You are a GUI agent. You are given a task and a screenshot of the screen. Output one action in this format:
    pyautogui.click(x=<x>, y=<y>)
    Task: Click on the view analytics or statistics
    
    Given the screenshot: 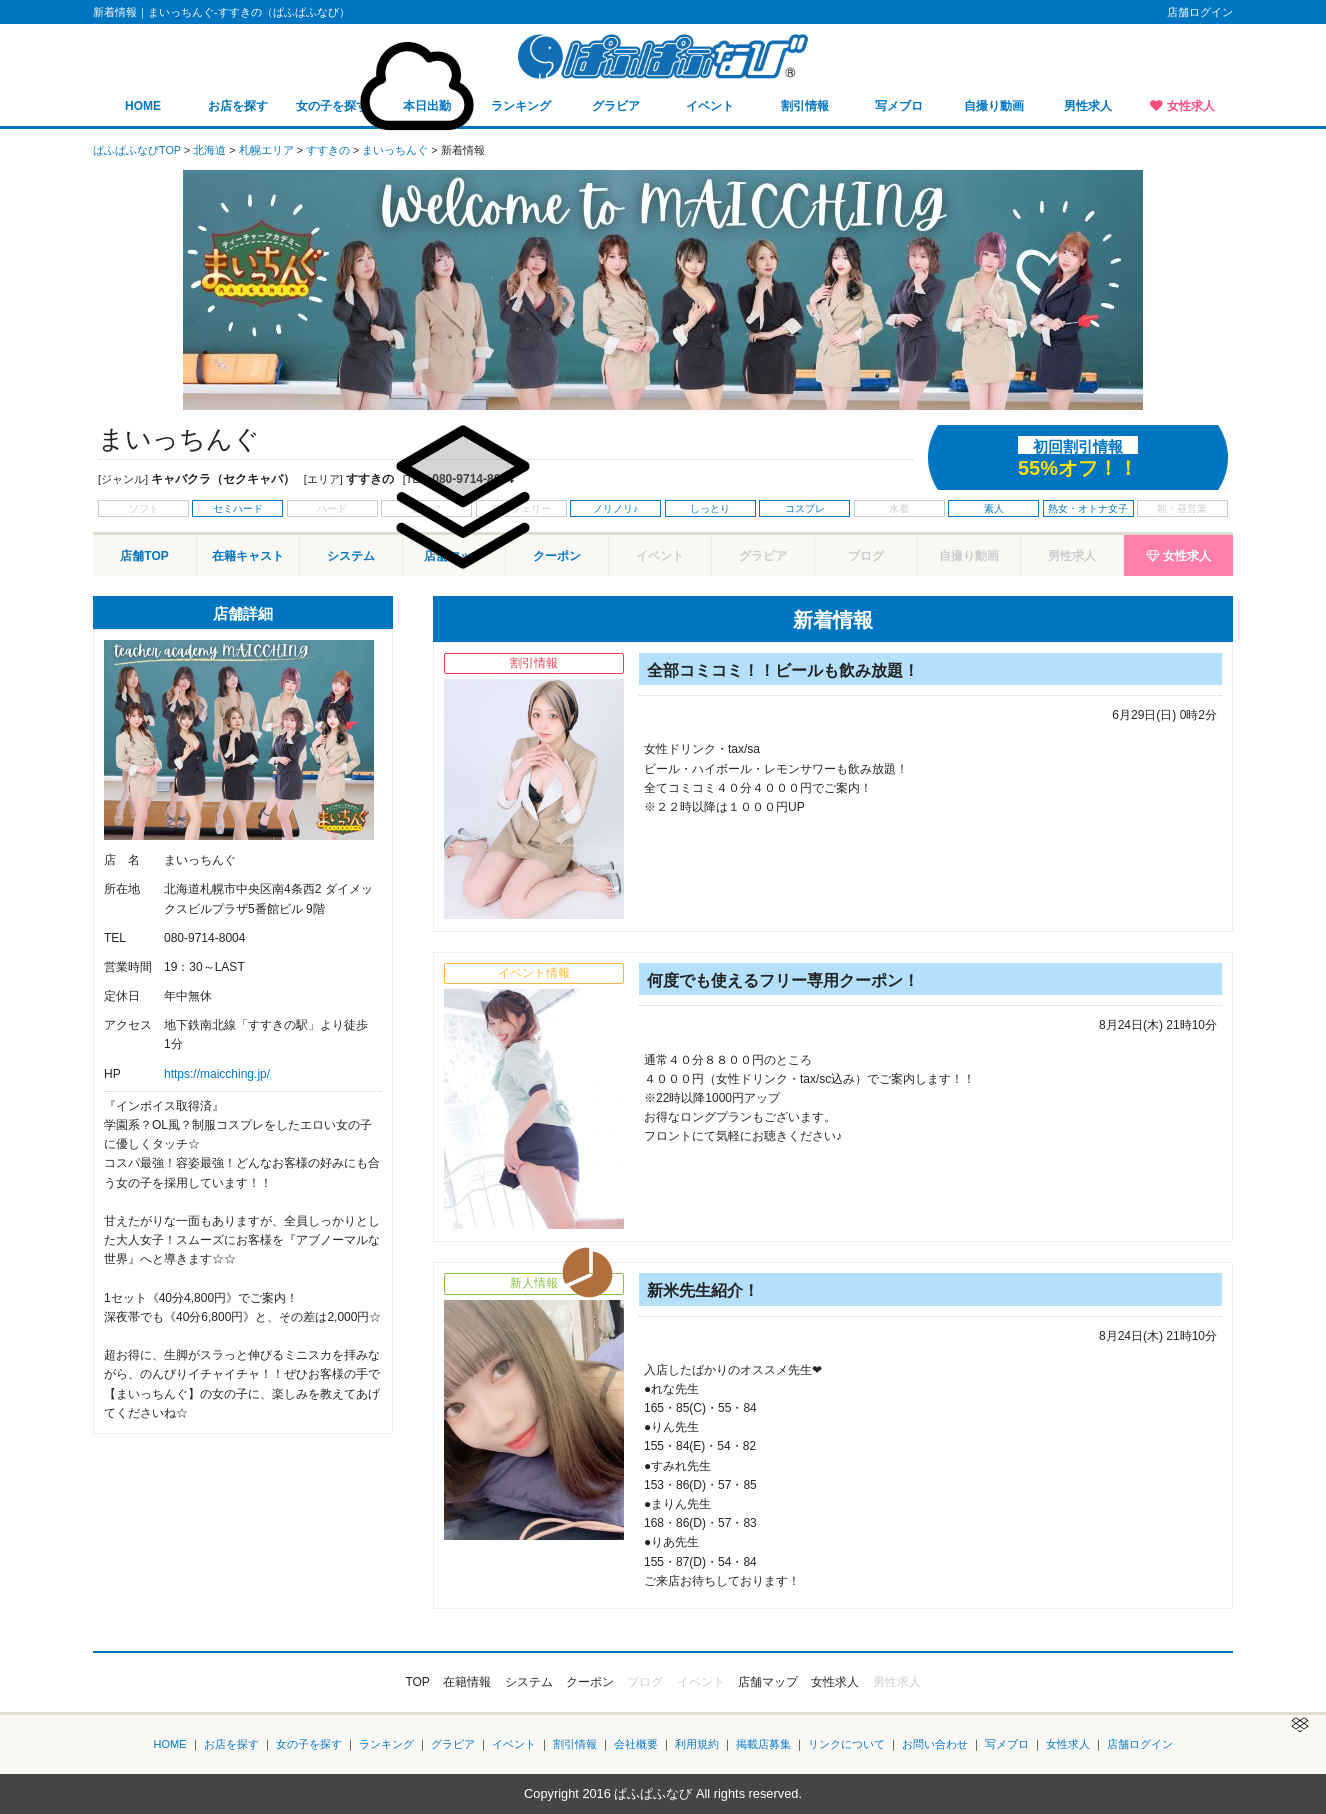 What is the action you would take?
    pyautogui.click(x=587, y=1272)
    